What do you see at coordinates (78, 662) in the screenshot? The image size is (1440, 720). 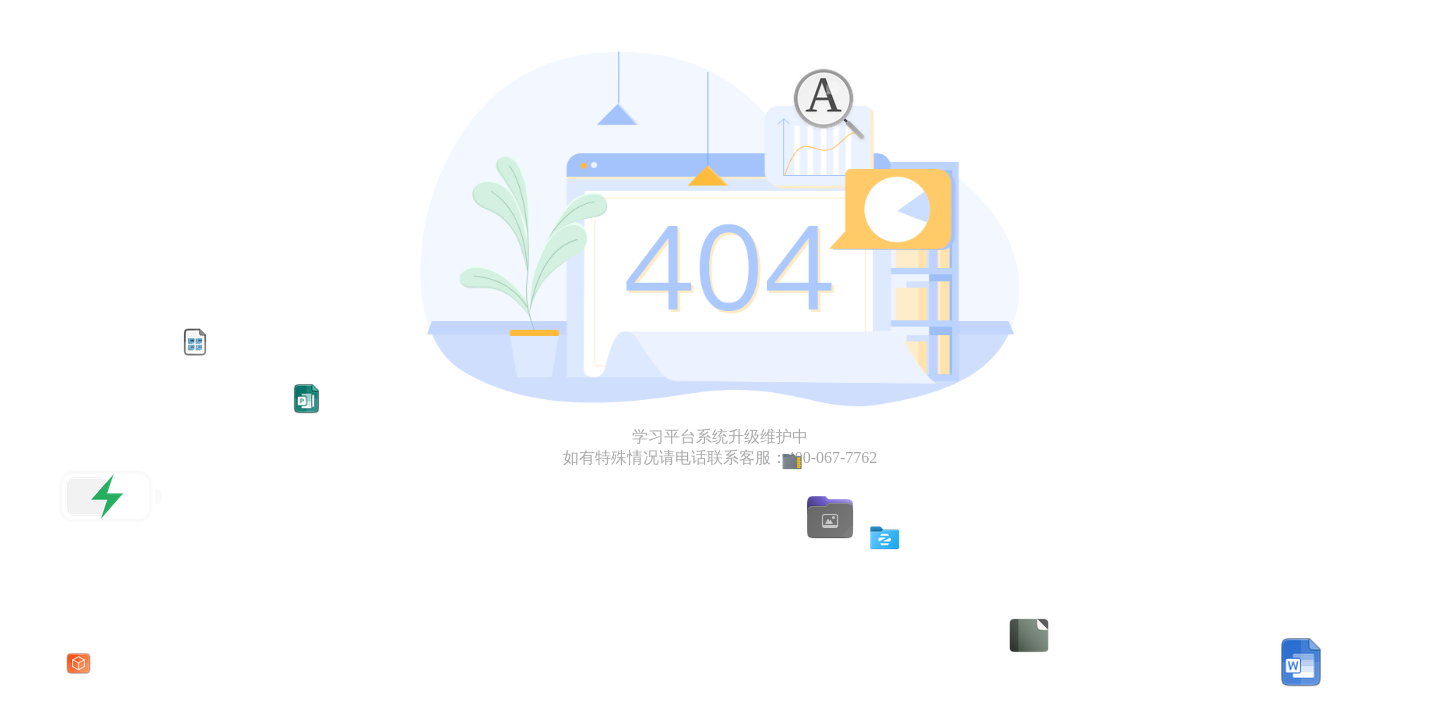 I see `3ds format 3d model file` at bounding box center [78, 662].